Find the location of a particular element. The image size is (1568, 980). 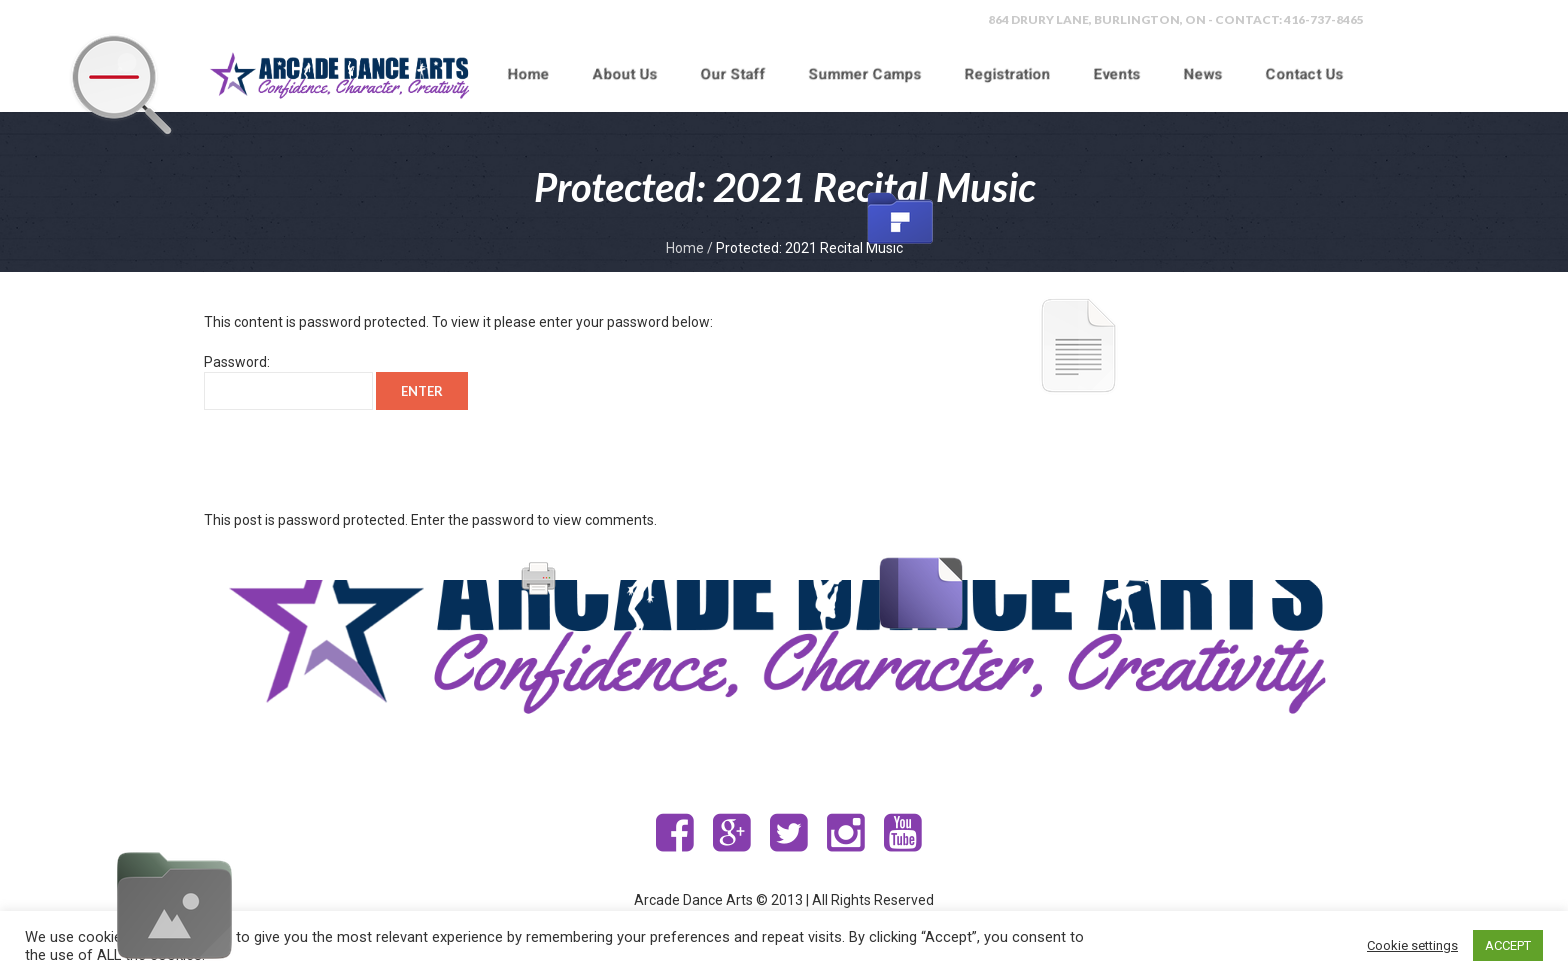

open wondershare pdfelement documents folder is located at coordinates (900, 220).